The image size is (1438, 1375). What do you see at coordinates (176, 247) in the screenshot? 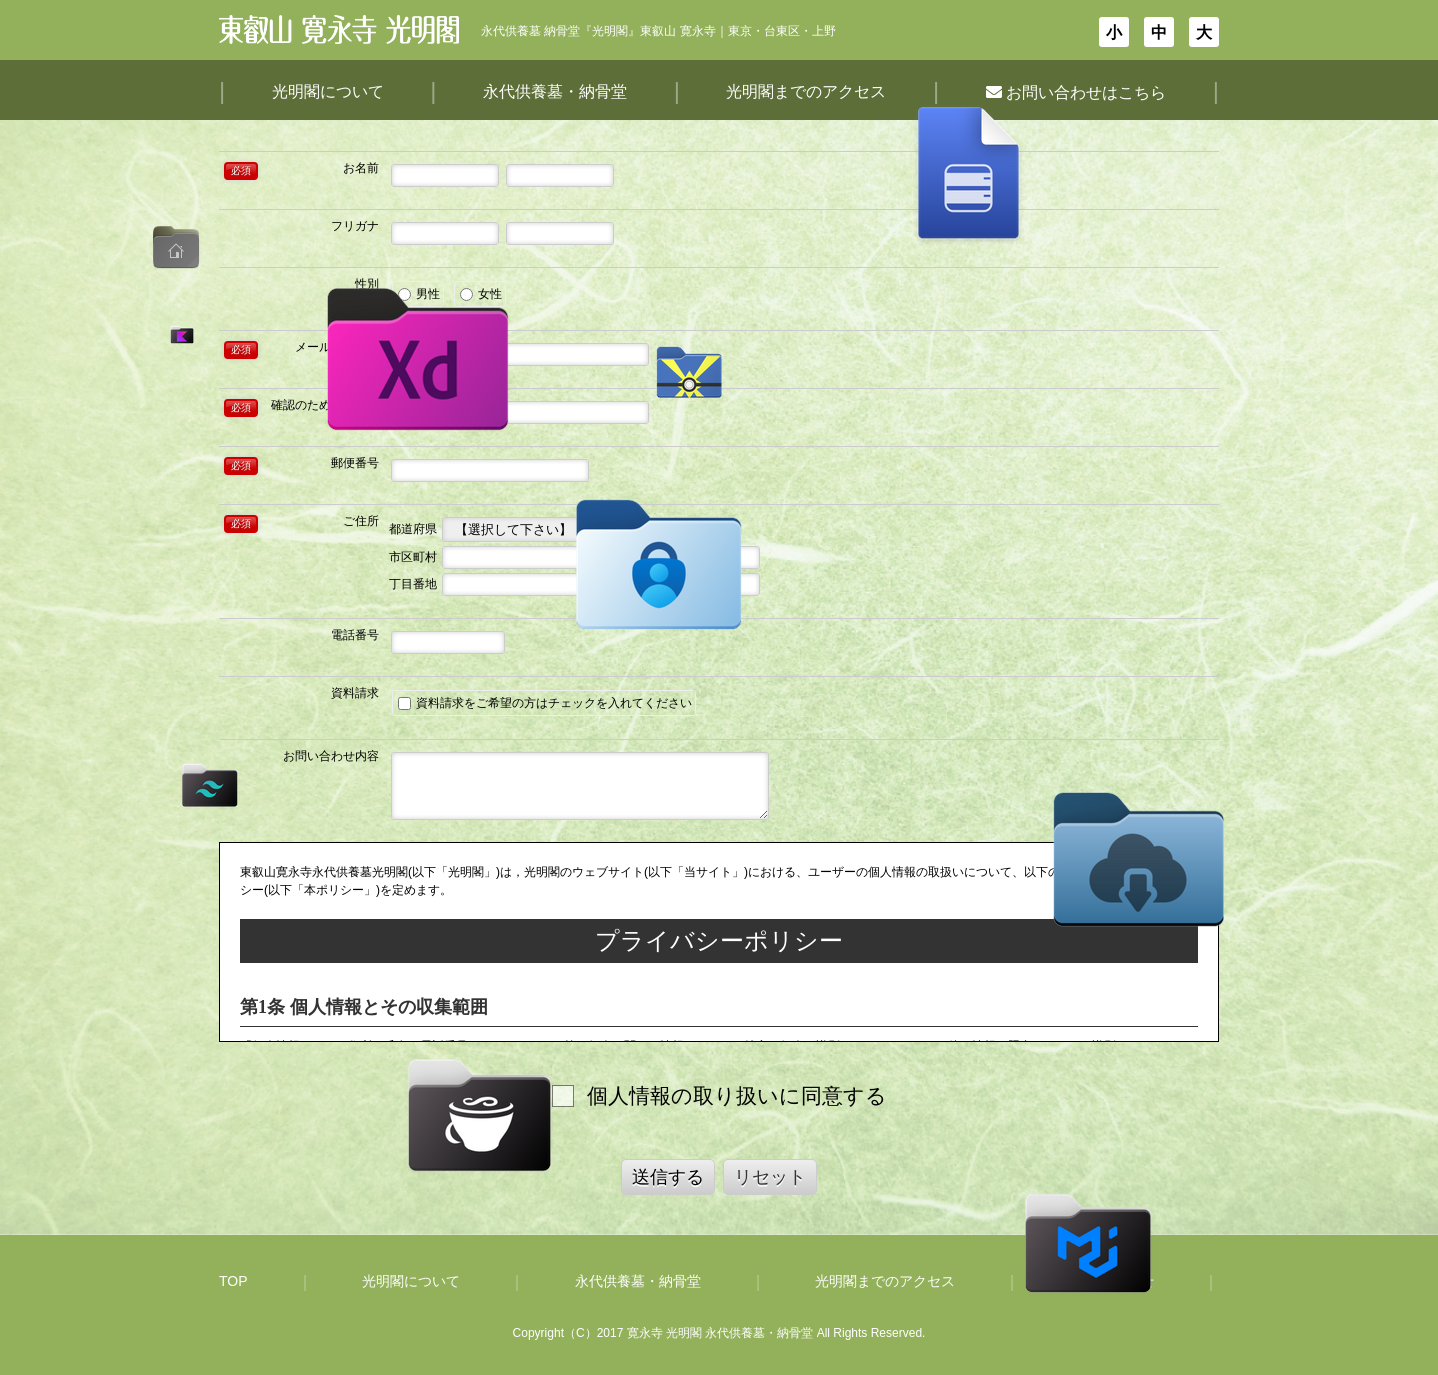
I see `access your home folder` at bounding box center [176, 247].